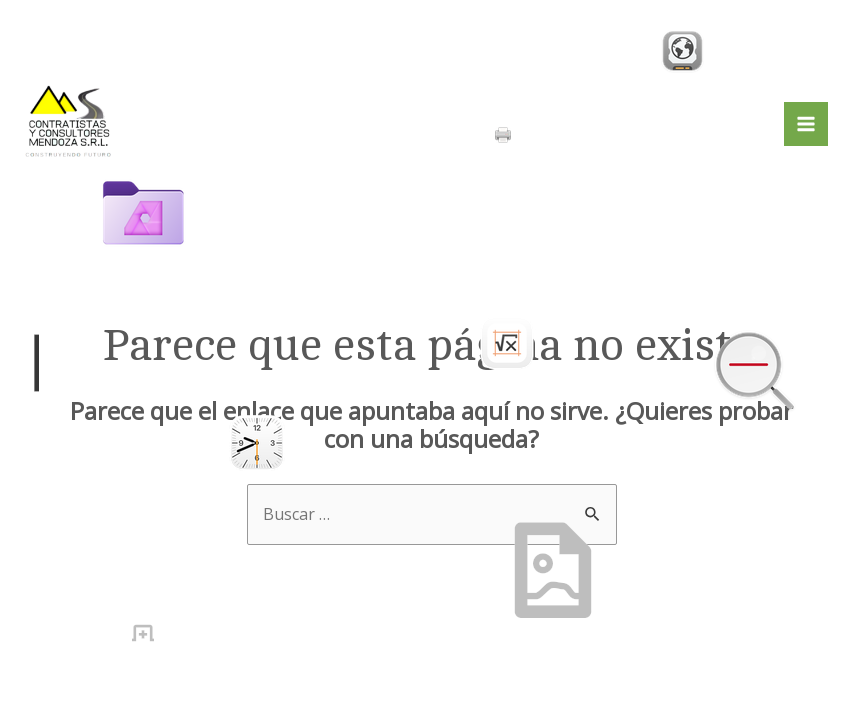 This screenshot has height=720, width=863. What do you see at coordinates (553, 567) in the screenshot?
I see `indicates a drawing or illustration file` at bounding box center [553, 567].